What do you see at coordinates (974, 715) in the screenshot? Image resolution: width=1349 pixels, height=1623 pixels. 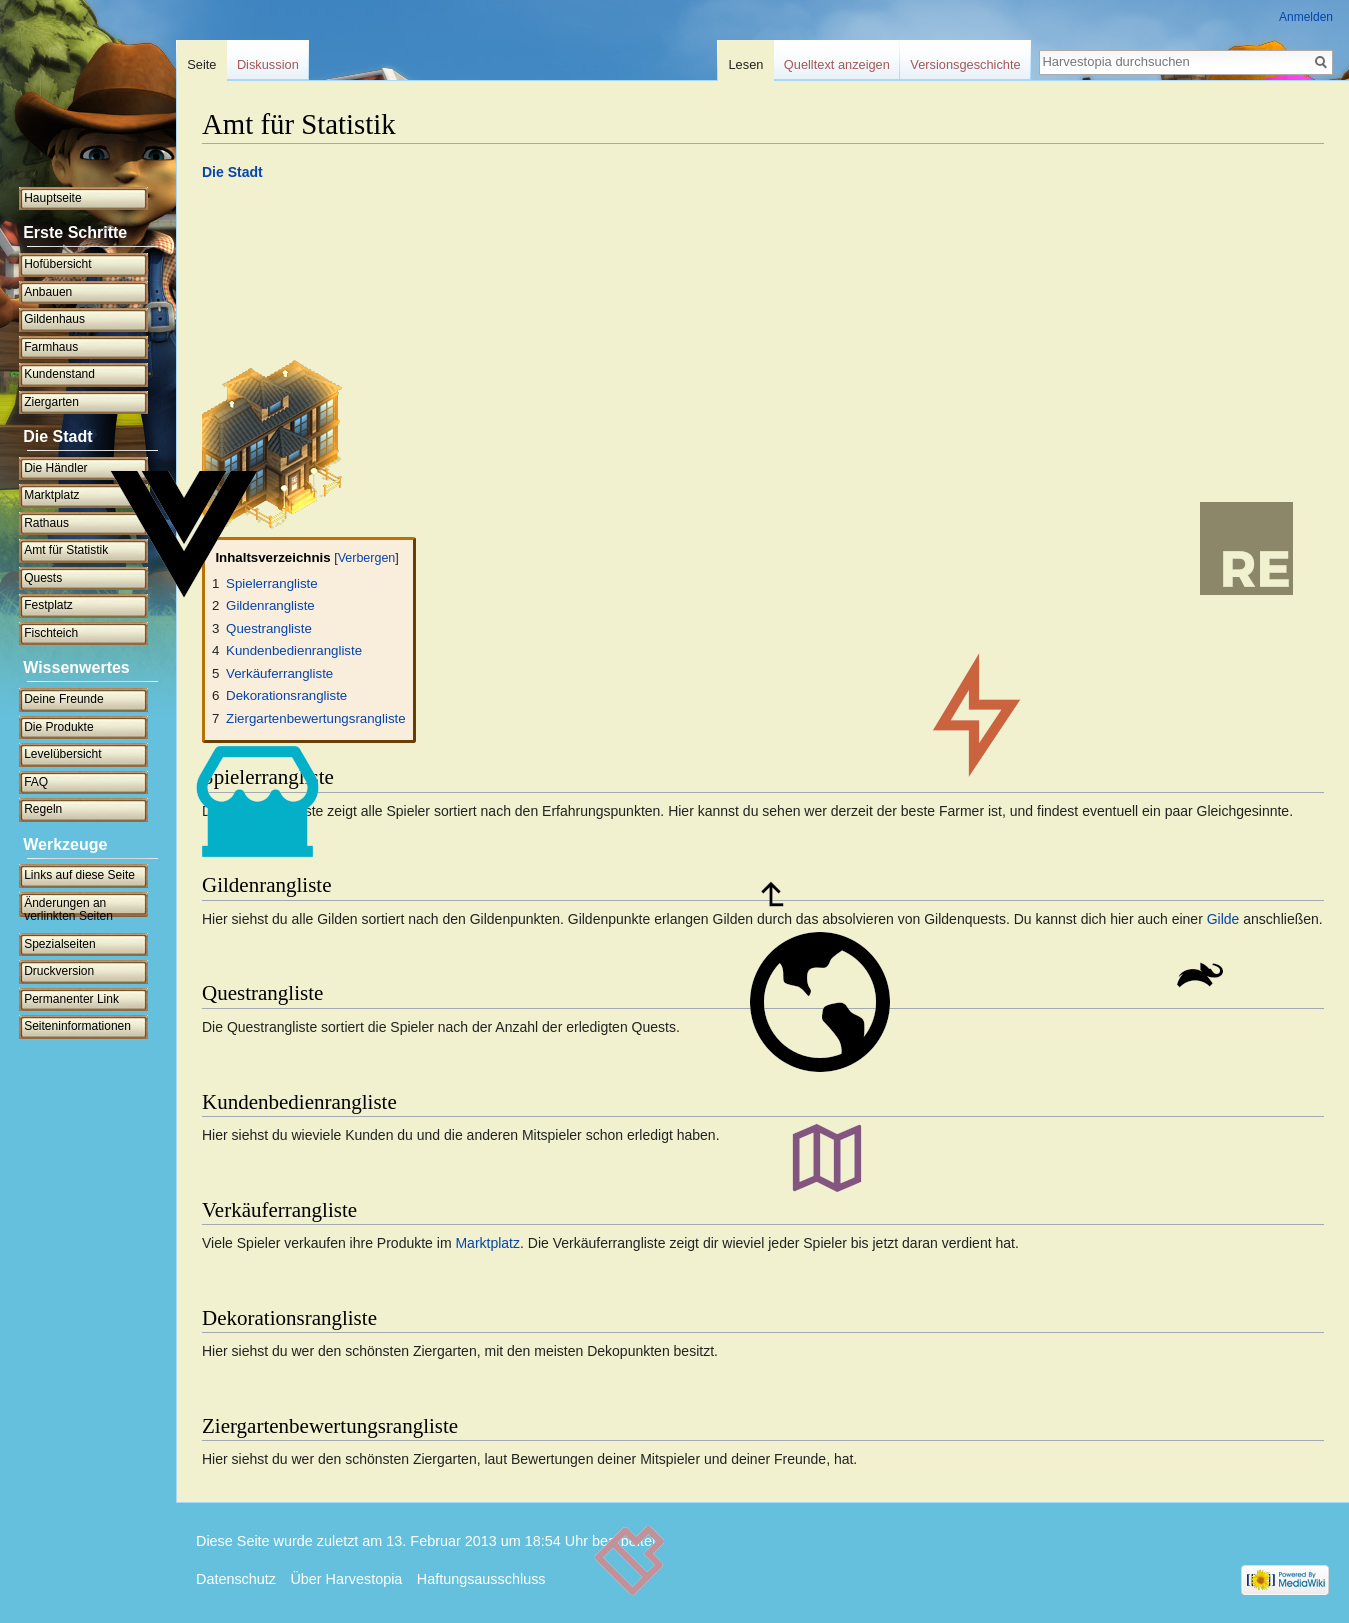 I see `turn on device flashlight` at bounding box center [974, 715].